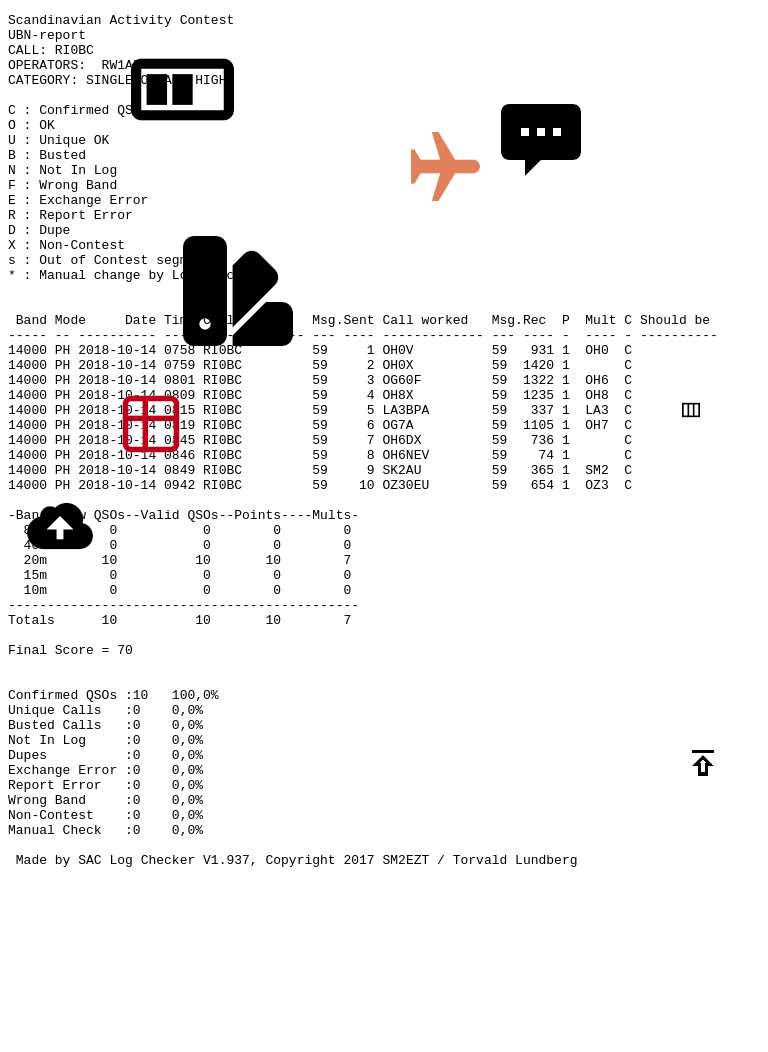 The width and height of the screenshot is (768, 1052). I want to click on open chat or messaging, so click(541, 140).